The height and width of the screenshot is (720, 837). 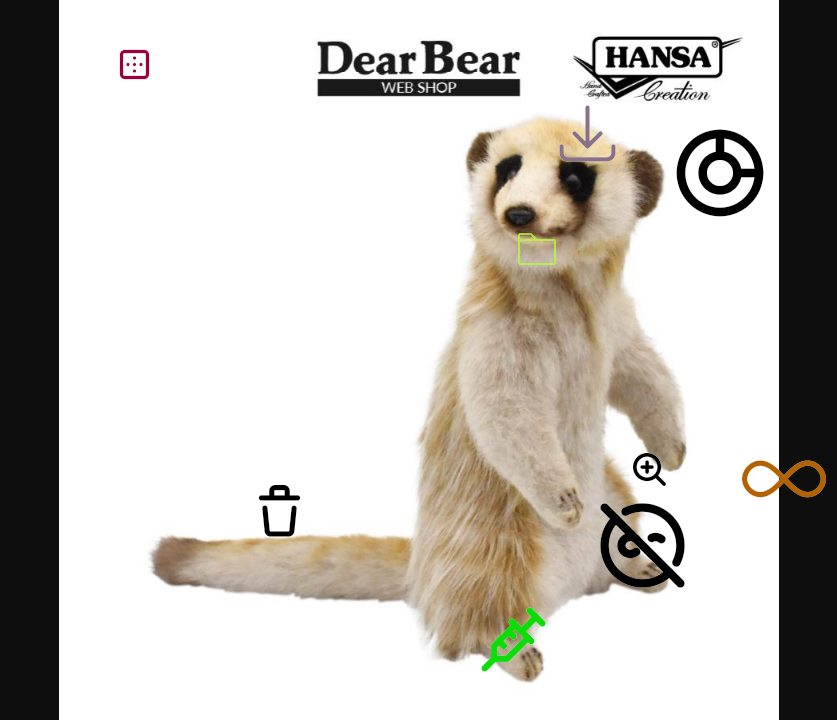 I want to click on zoom in on content, so click(x=649, y=469).